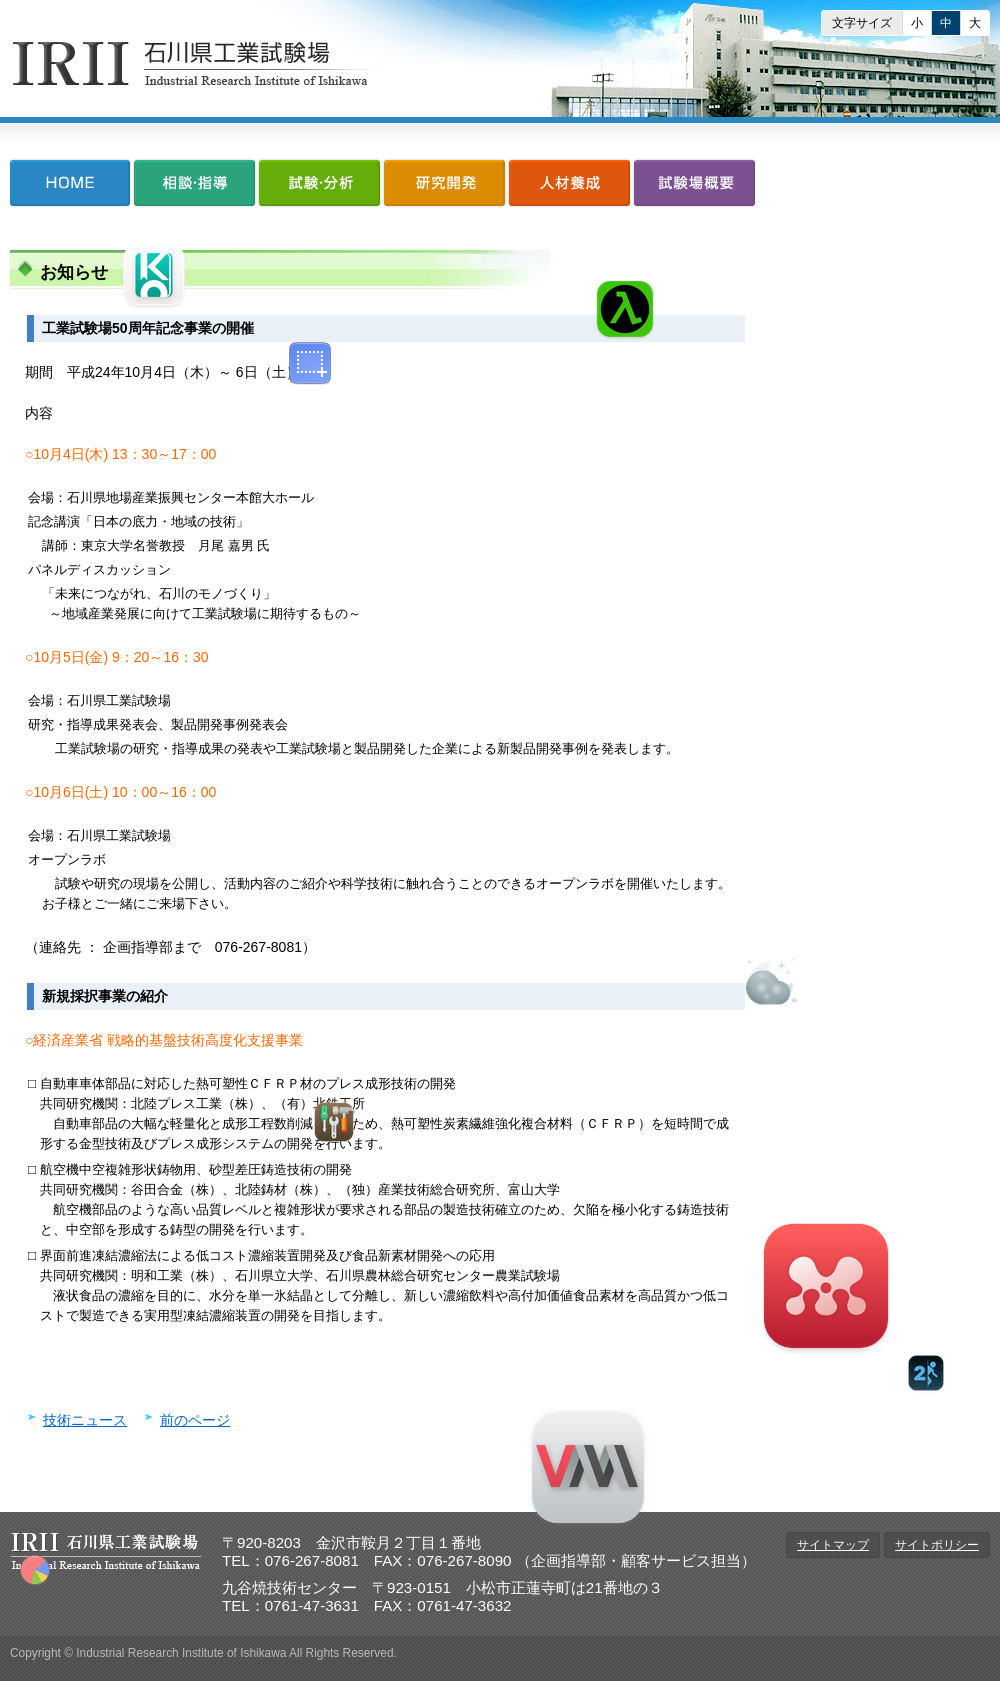  Describe the element at coordinates (826, 1286) in the screenshot. I see `open mendeley desktop reference manager` at that location.